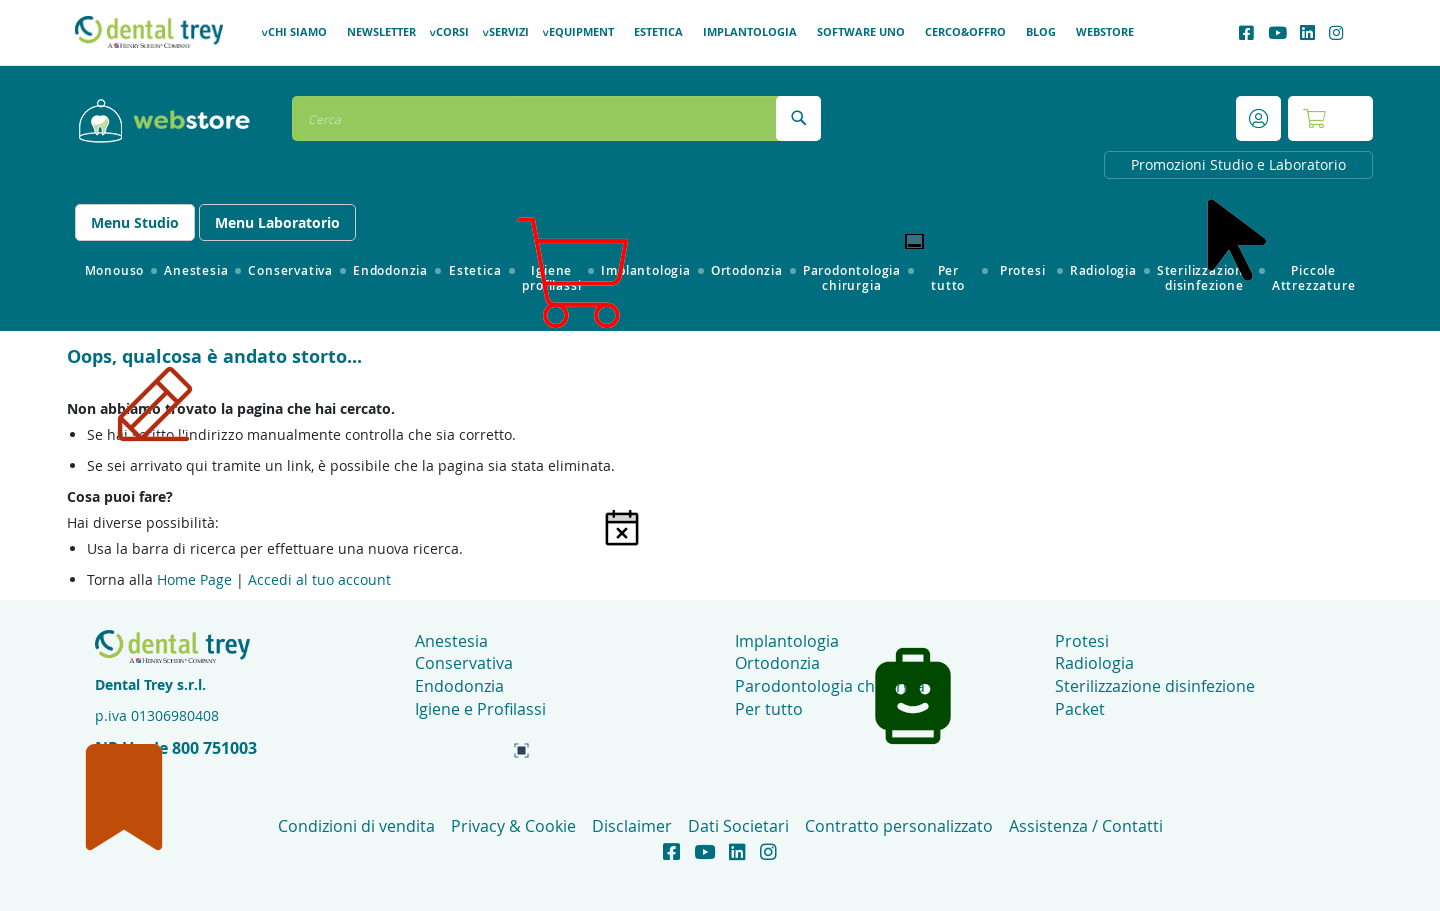 This screenshot has width=1440, height=911. I want to click on cursor or pointer indicator, so click(1233, 240).